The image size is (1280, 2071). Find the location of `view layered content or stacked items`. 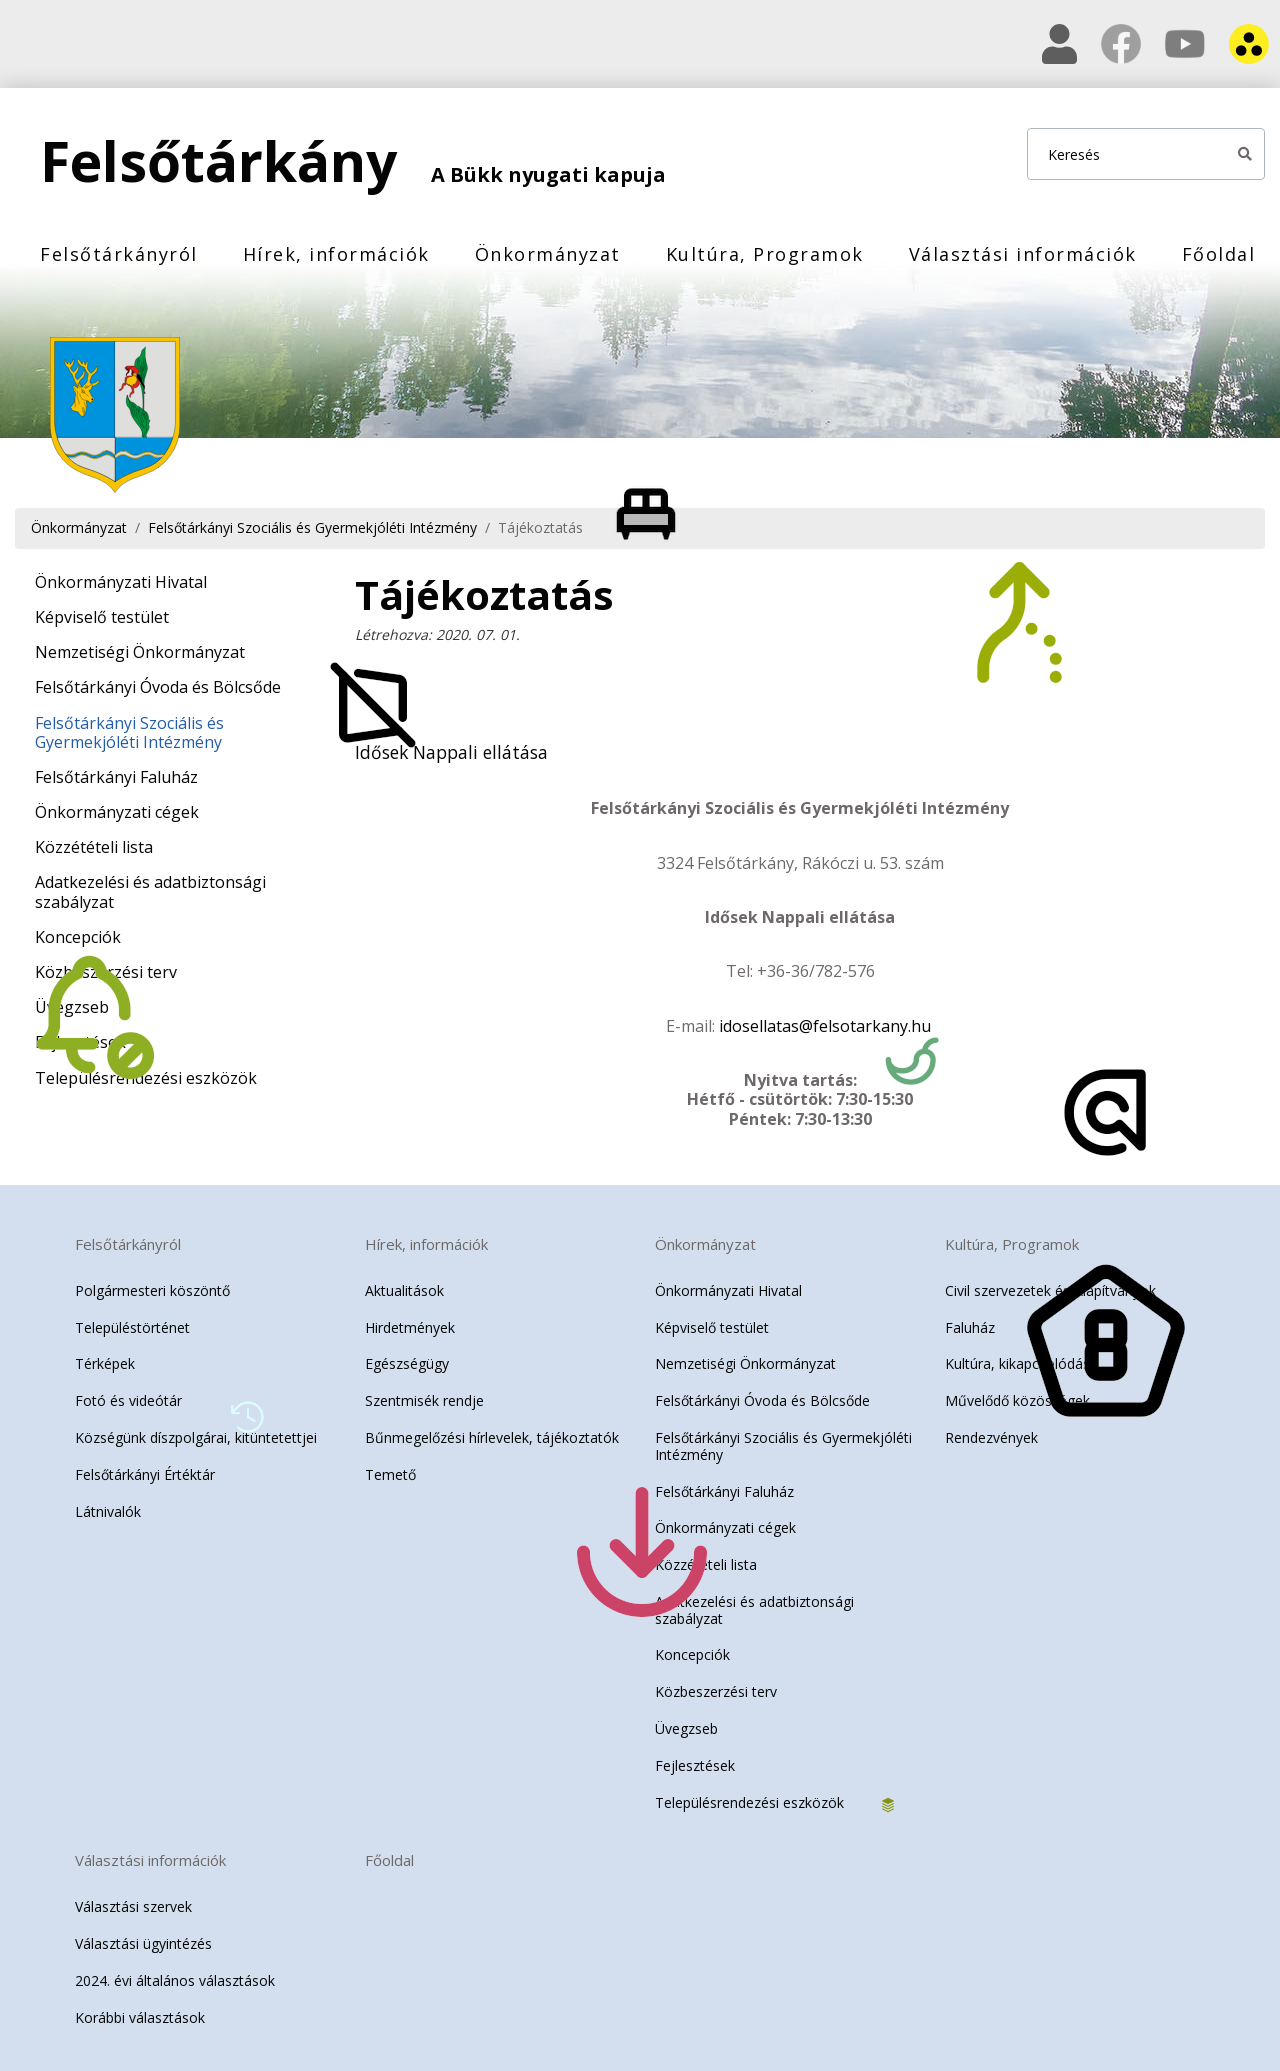

view layered content or stacked items is located at coordinates (888, 1805).